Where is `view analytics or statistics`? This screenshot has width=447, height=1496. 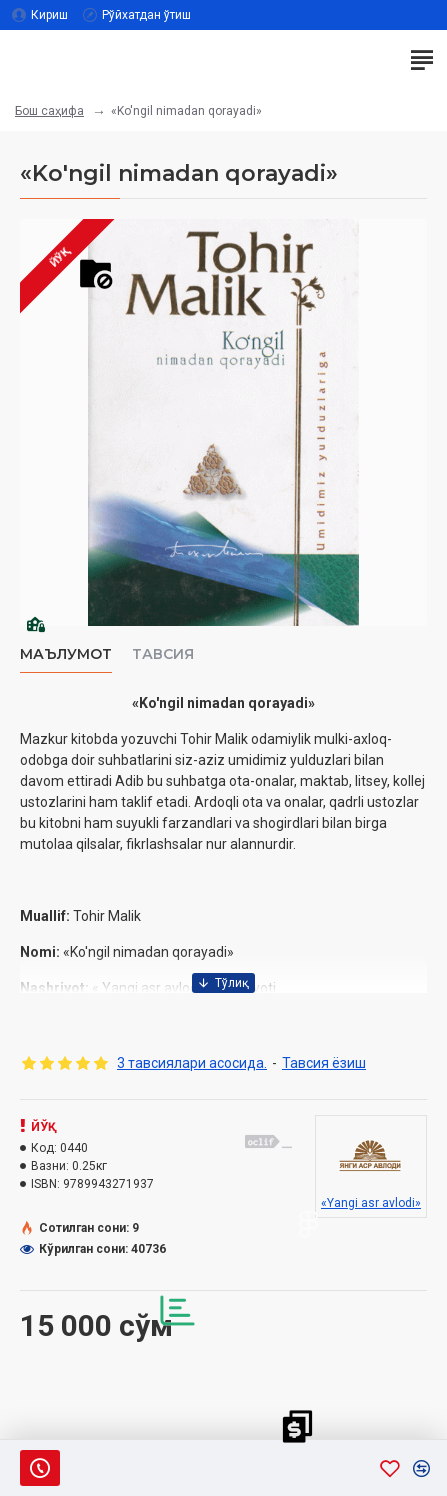
view analytics or statistics is located at coordinates (177, 1310).